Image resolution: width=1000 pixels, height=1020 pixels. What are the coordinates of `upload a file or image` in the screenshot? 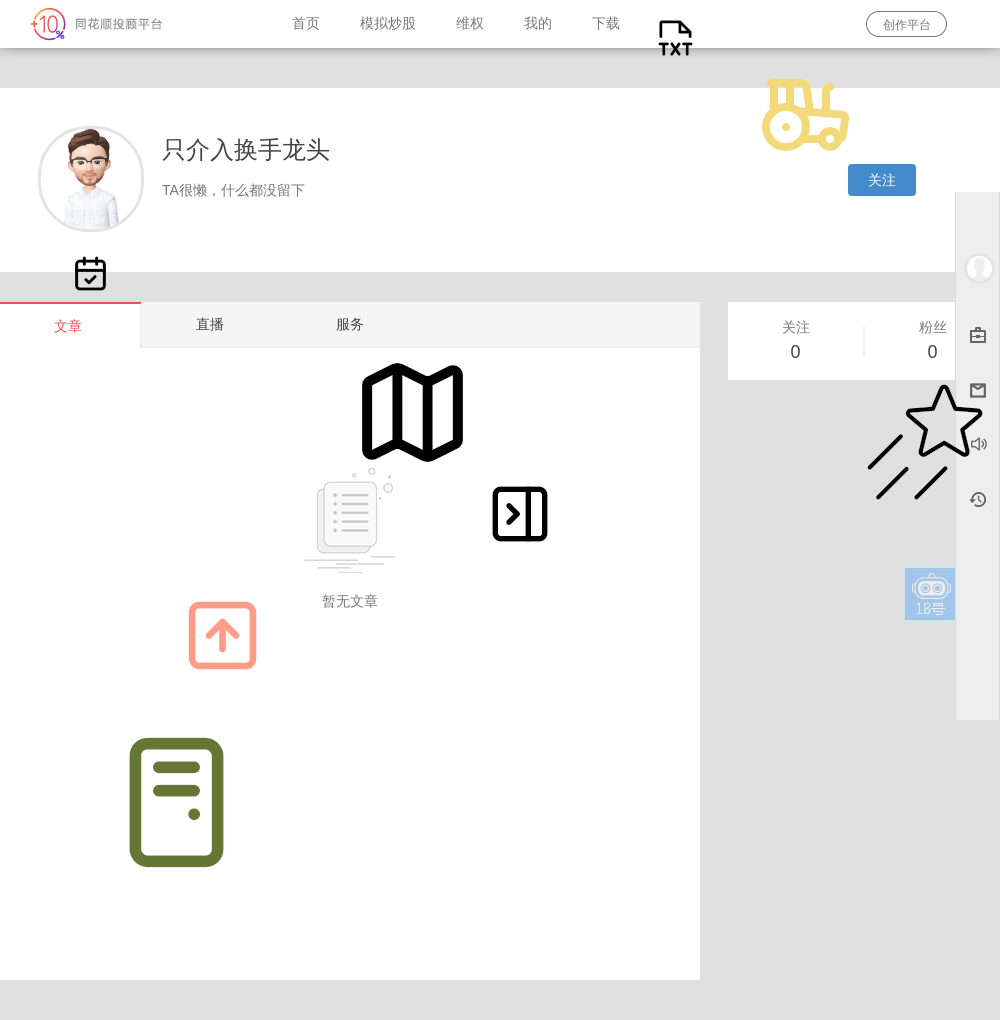 It's located at (222, 635).